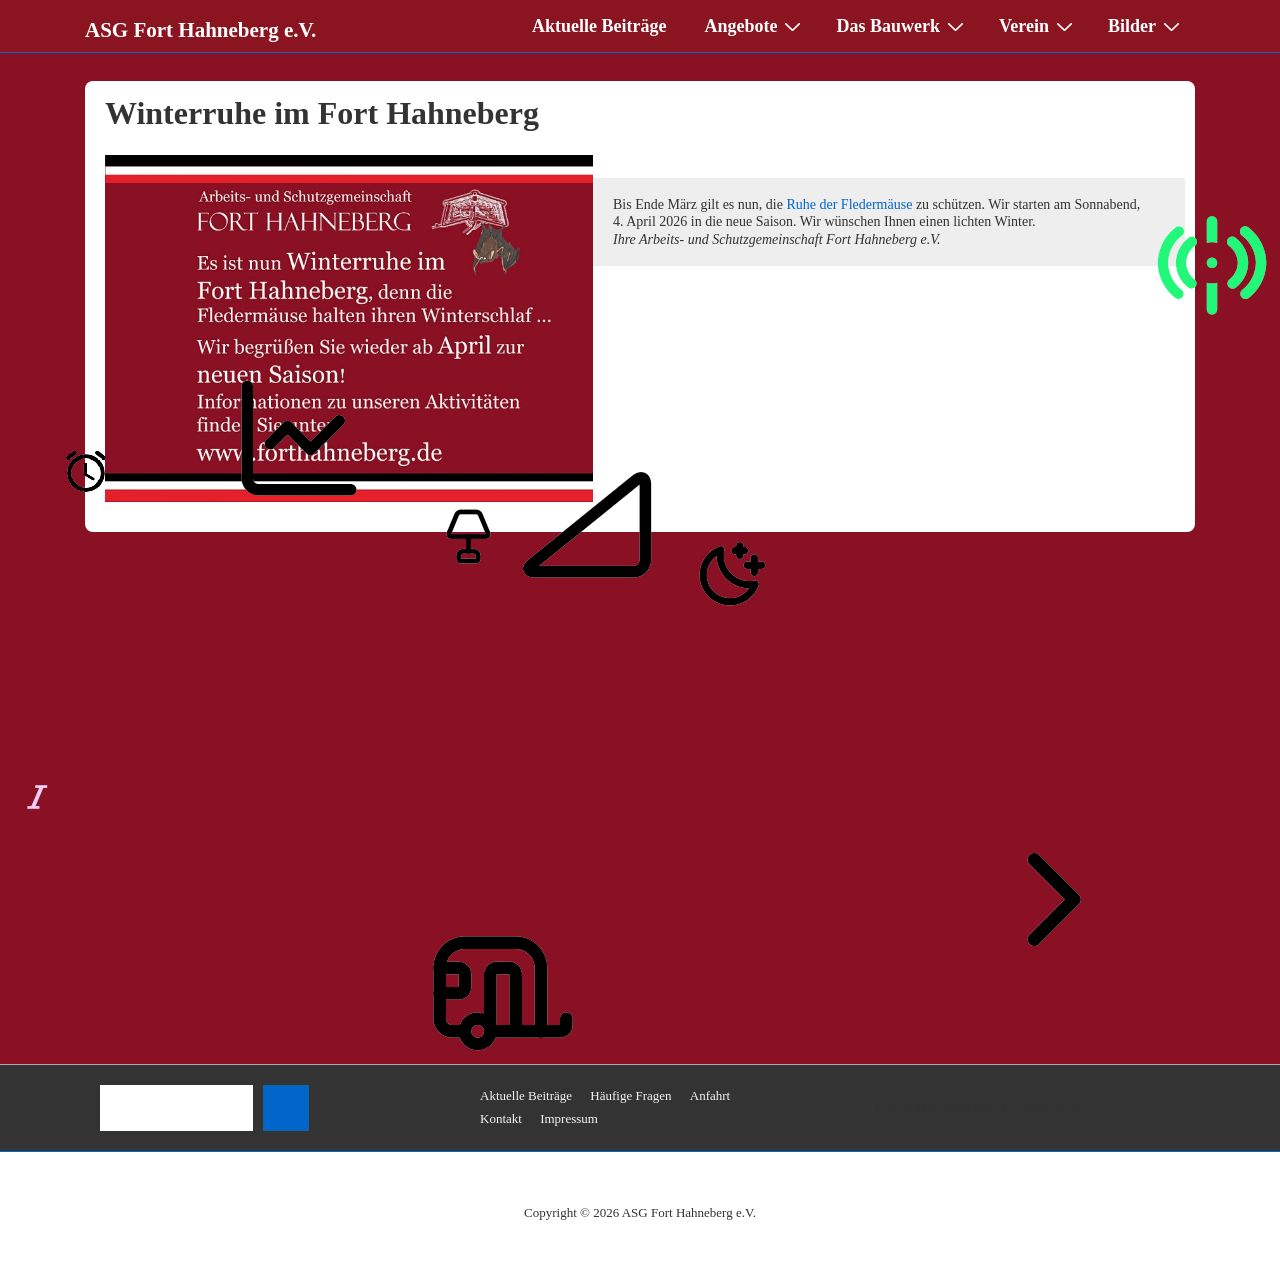 This screenshot has width=1280, height=1275. I want to click on view analytics and trends, so click(299, 438).